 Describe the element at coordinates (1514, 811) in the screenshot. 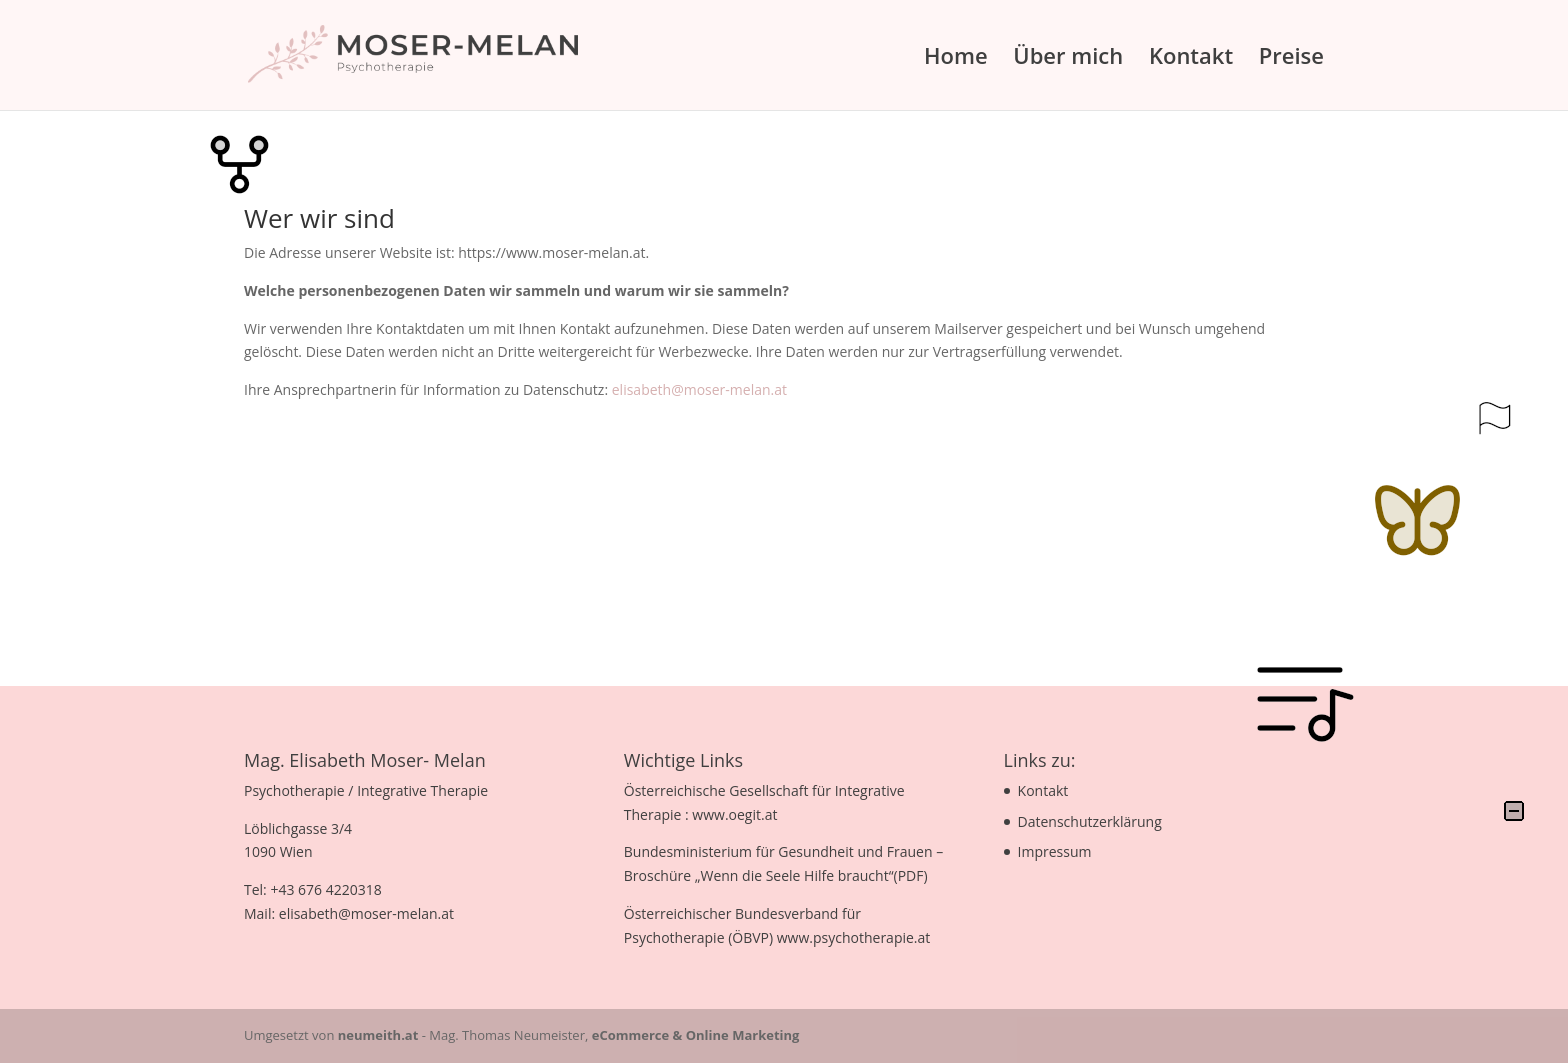

I see `indicates partial selection in a group of items` at that location.